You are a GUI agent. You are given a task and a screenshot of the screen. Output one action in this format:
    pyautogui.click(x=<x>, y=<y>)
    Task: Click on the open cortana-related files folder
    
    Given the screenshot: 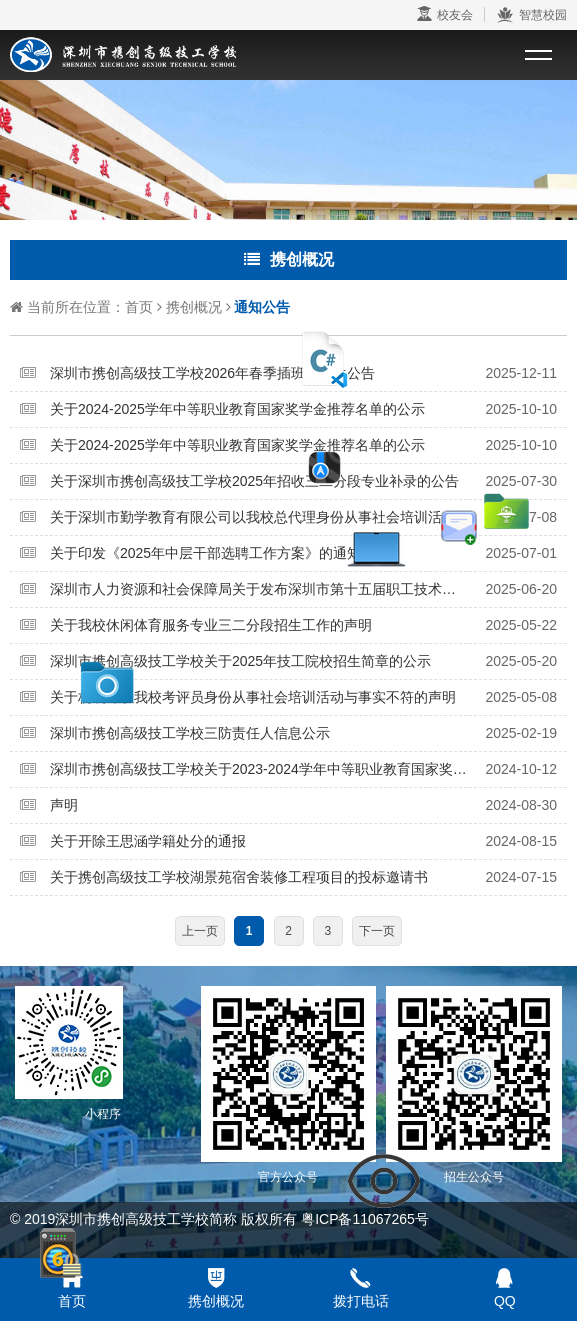 What is the action you would take?
    pyautogui.click(x=107, y=684)
    